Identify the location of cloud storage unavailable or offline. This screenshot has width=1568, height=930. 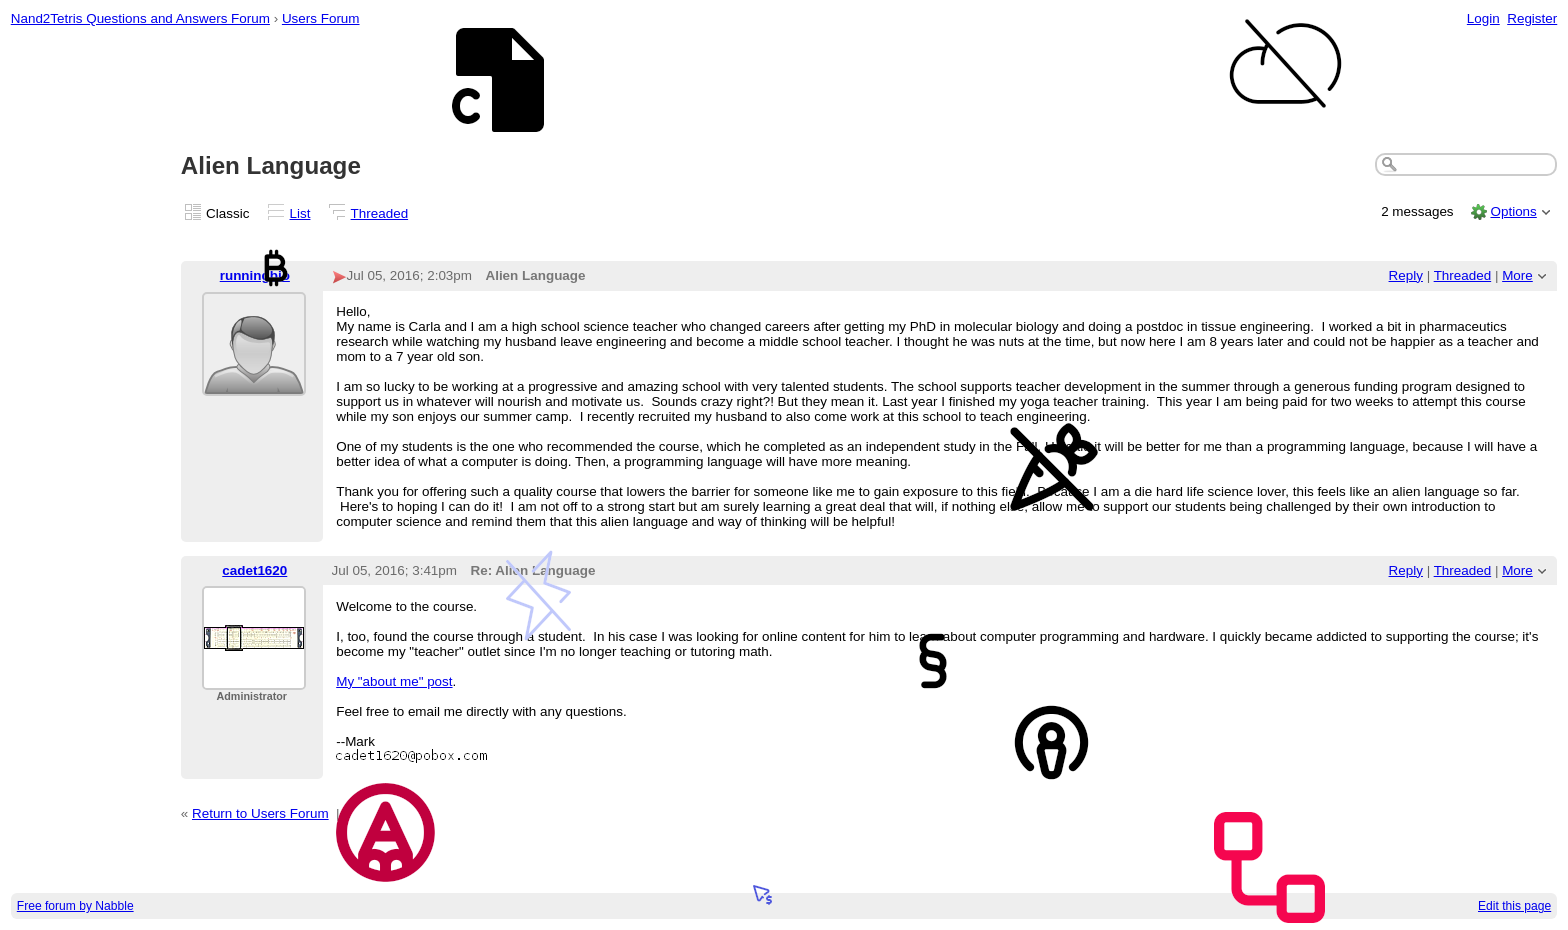
(1285, 63).